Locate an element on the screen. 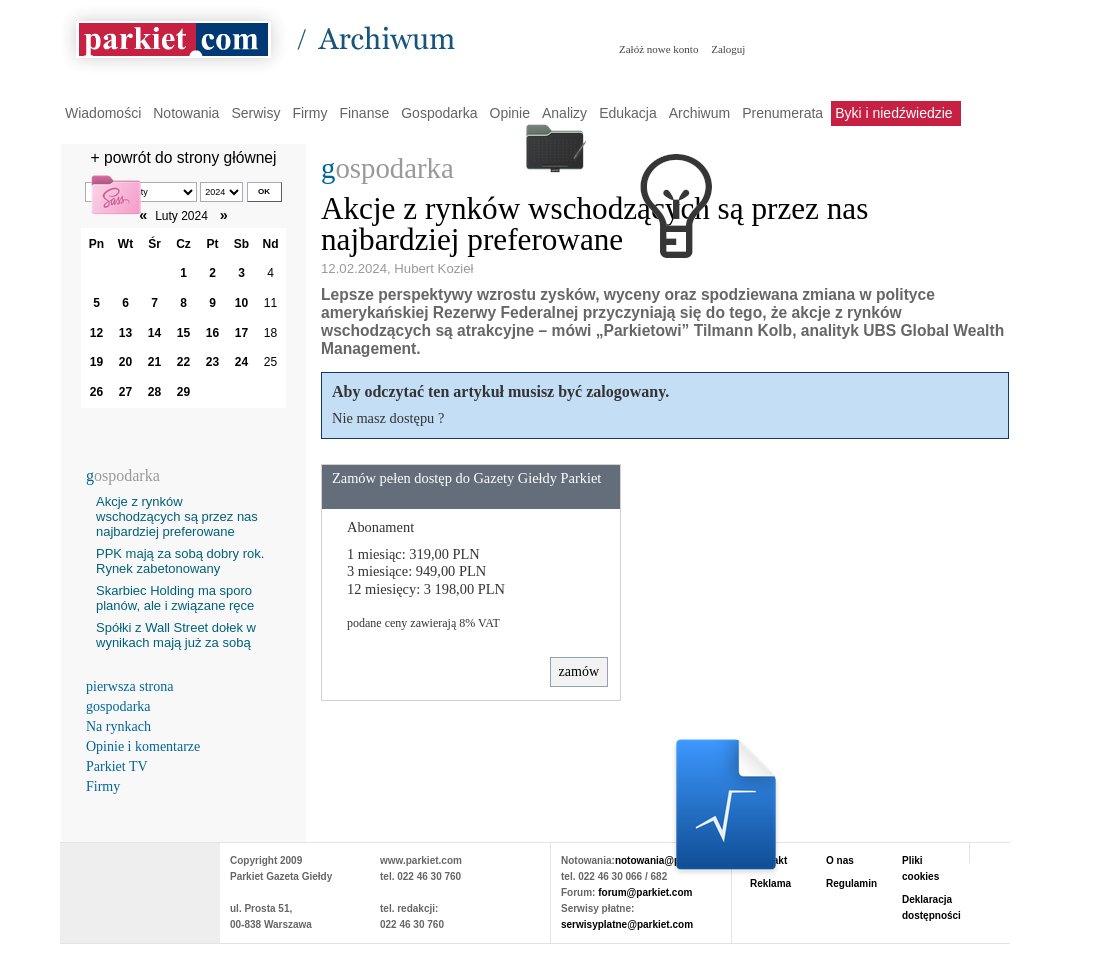  access object emojis and symbols is located at coordinates (673, 206).